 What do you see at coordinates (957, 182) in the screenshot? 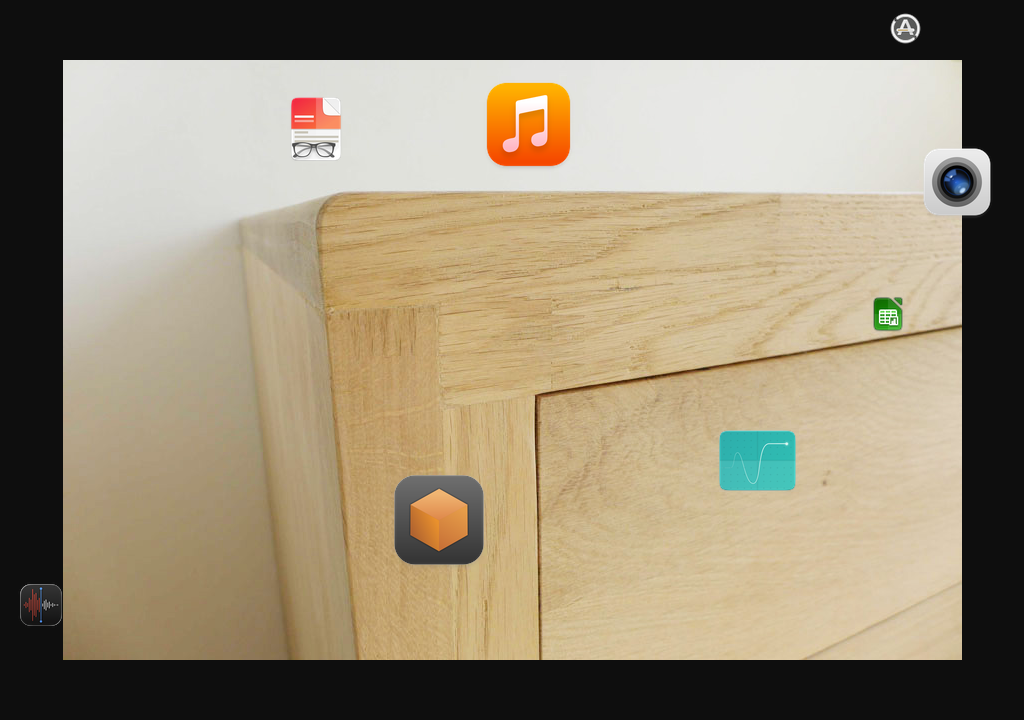
I see `open camera app` at bounding box center [957, 182].